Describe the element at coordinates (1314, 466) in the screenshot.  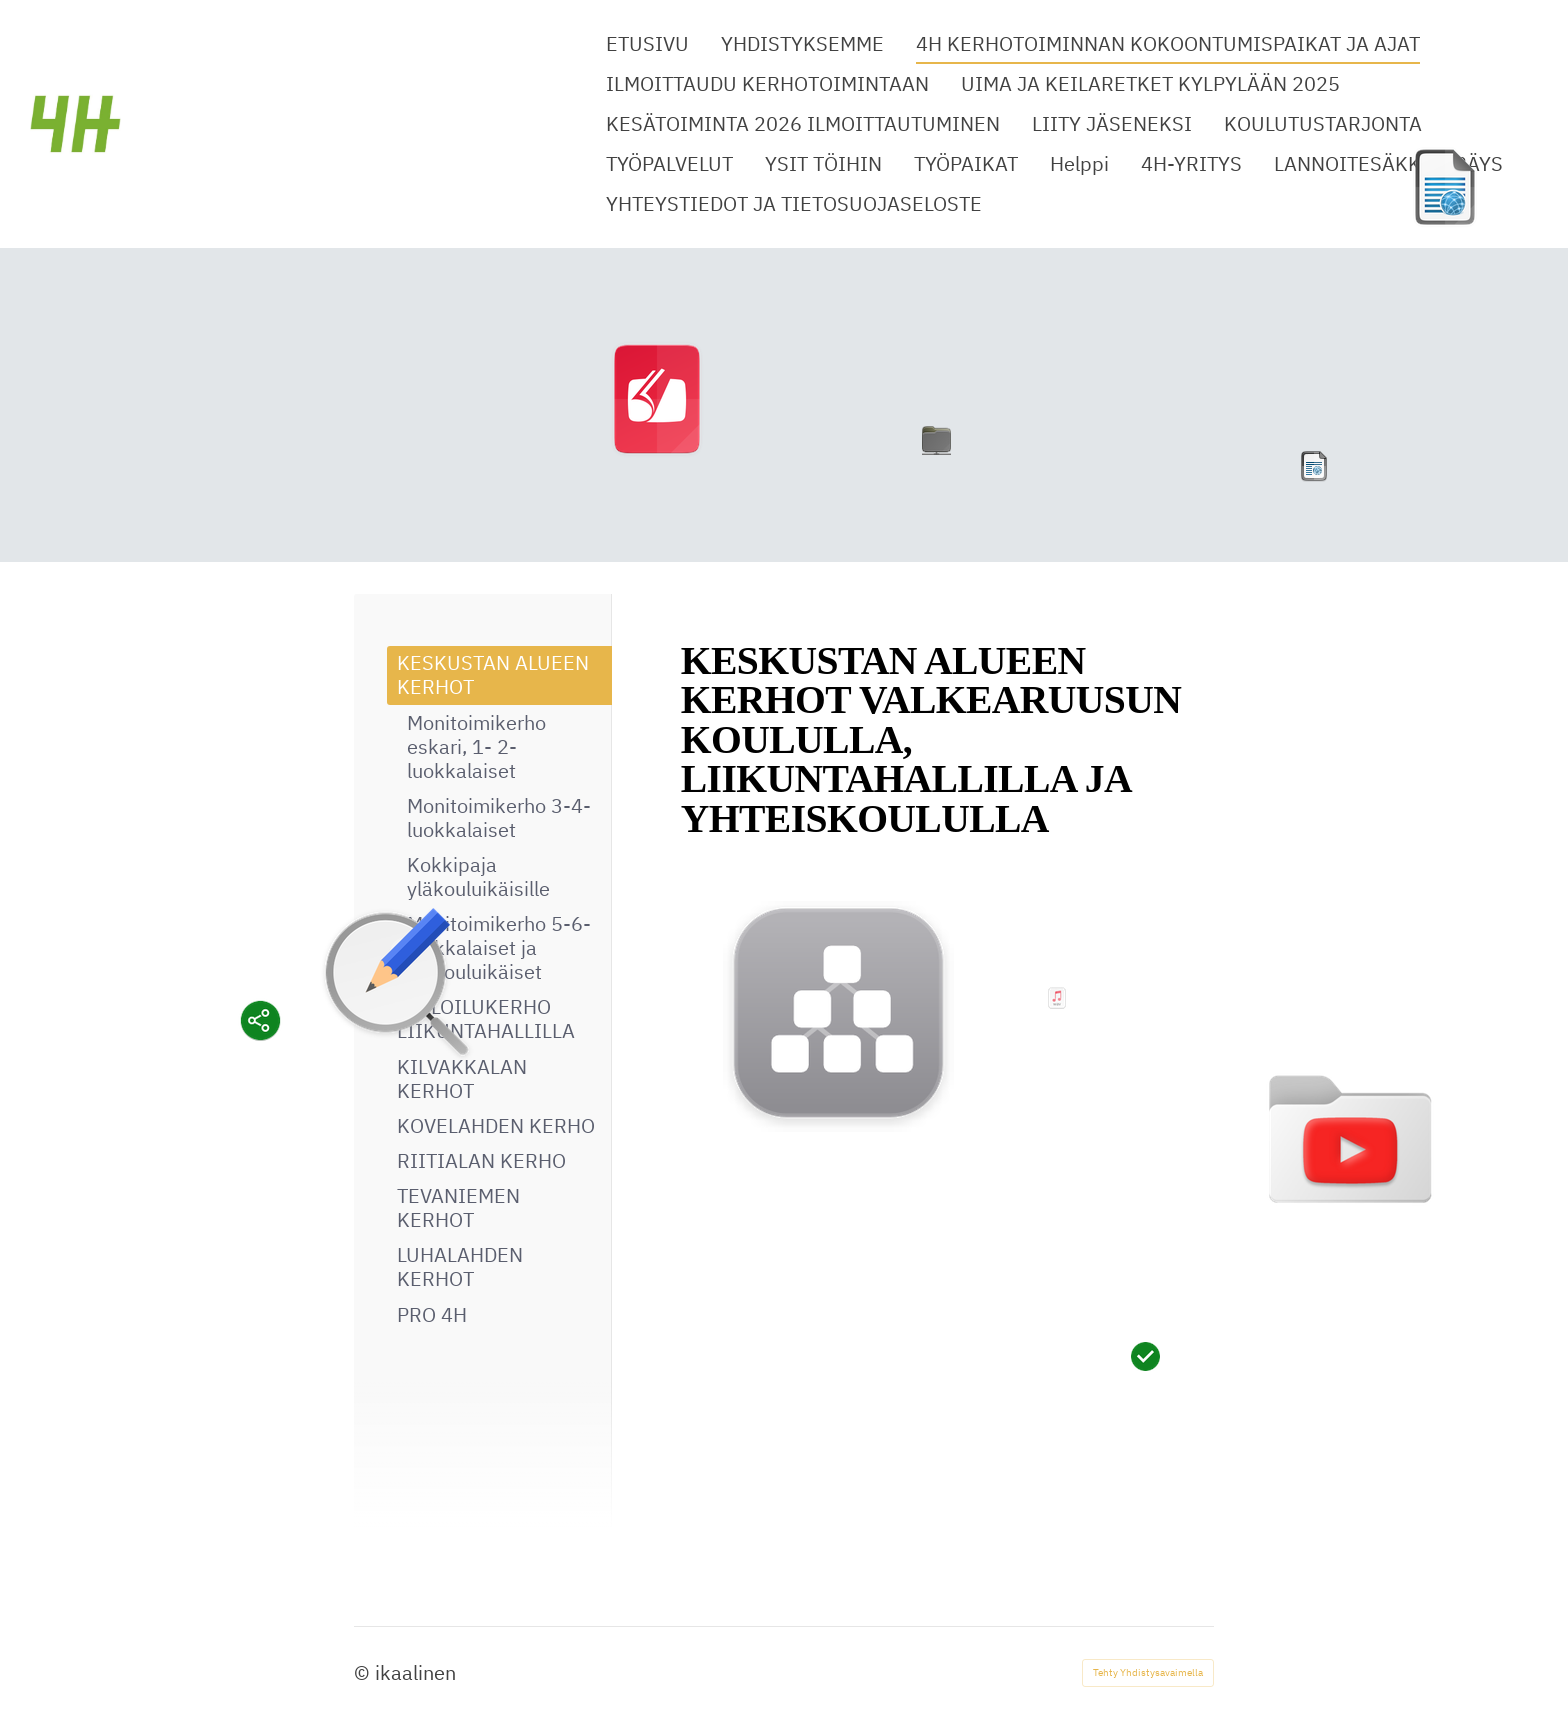
I see `open a libreoffice web document` at that location.